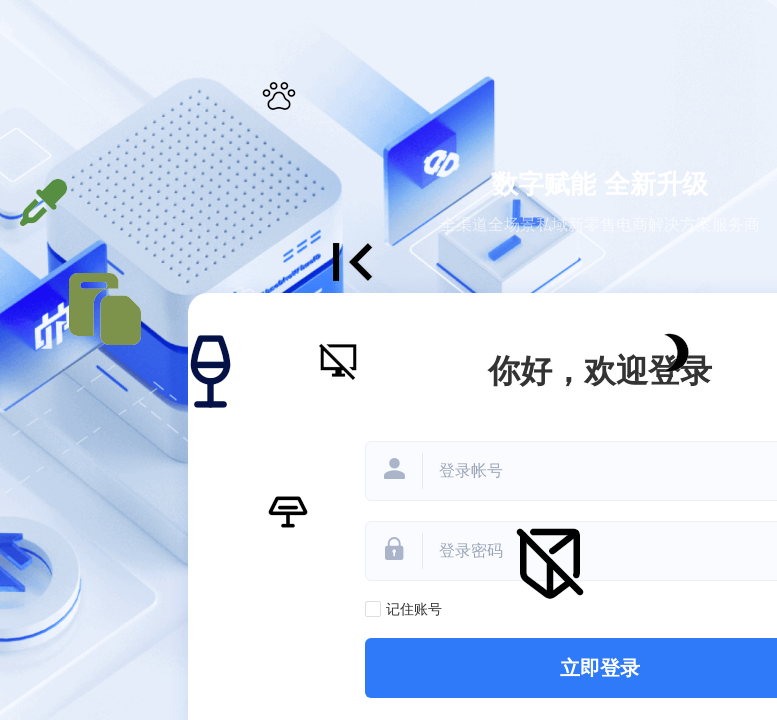  What do you see at coordinates (210, 371) in the screenshot?
I see `browse wine selection or menu` at bounding box center [210, 371].